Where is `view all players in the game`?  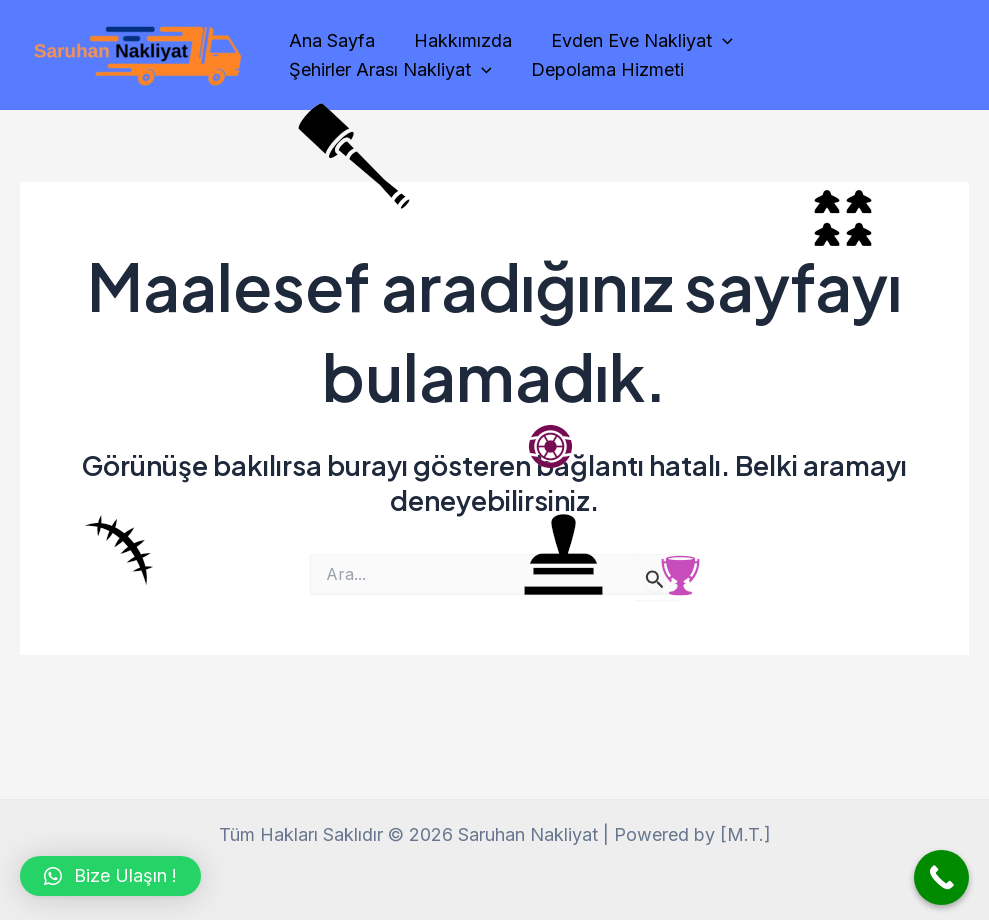
view all players in the game is located at coordinates (843, 218).